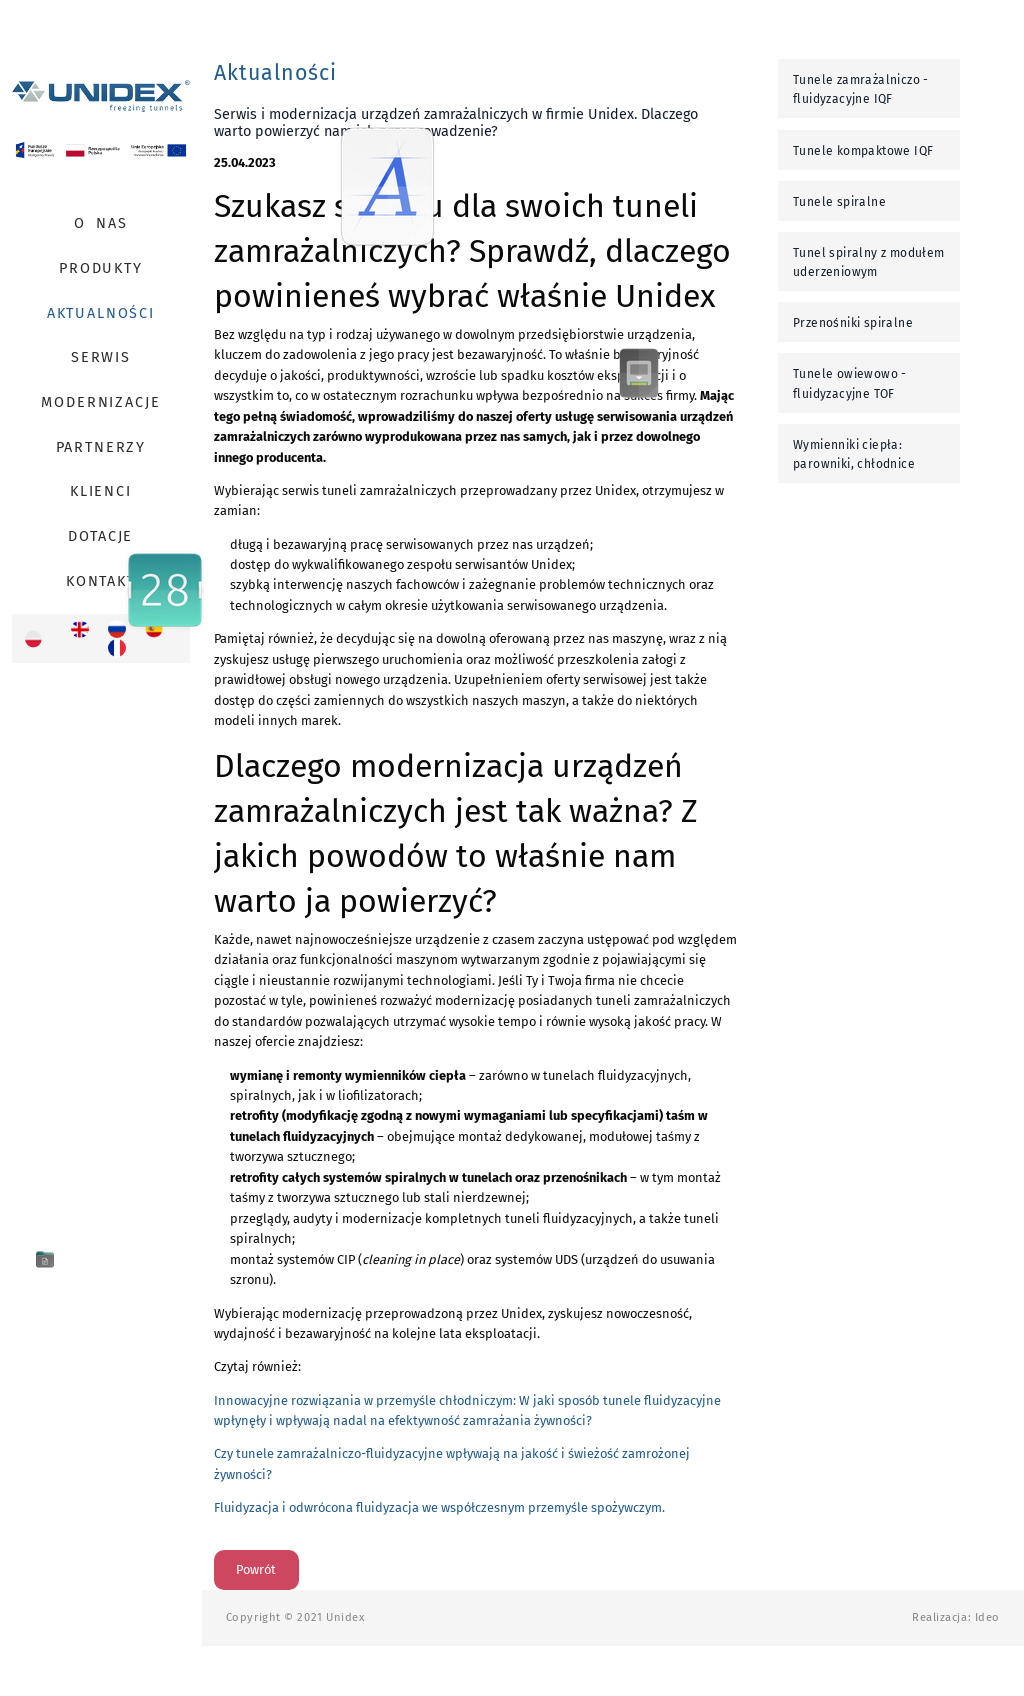 Image resolution: width=1024 pixels, height=1696 pixels. I want to click on sega master system ROM file, so click(639, 373).